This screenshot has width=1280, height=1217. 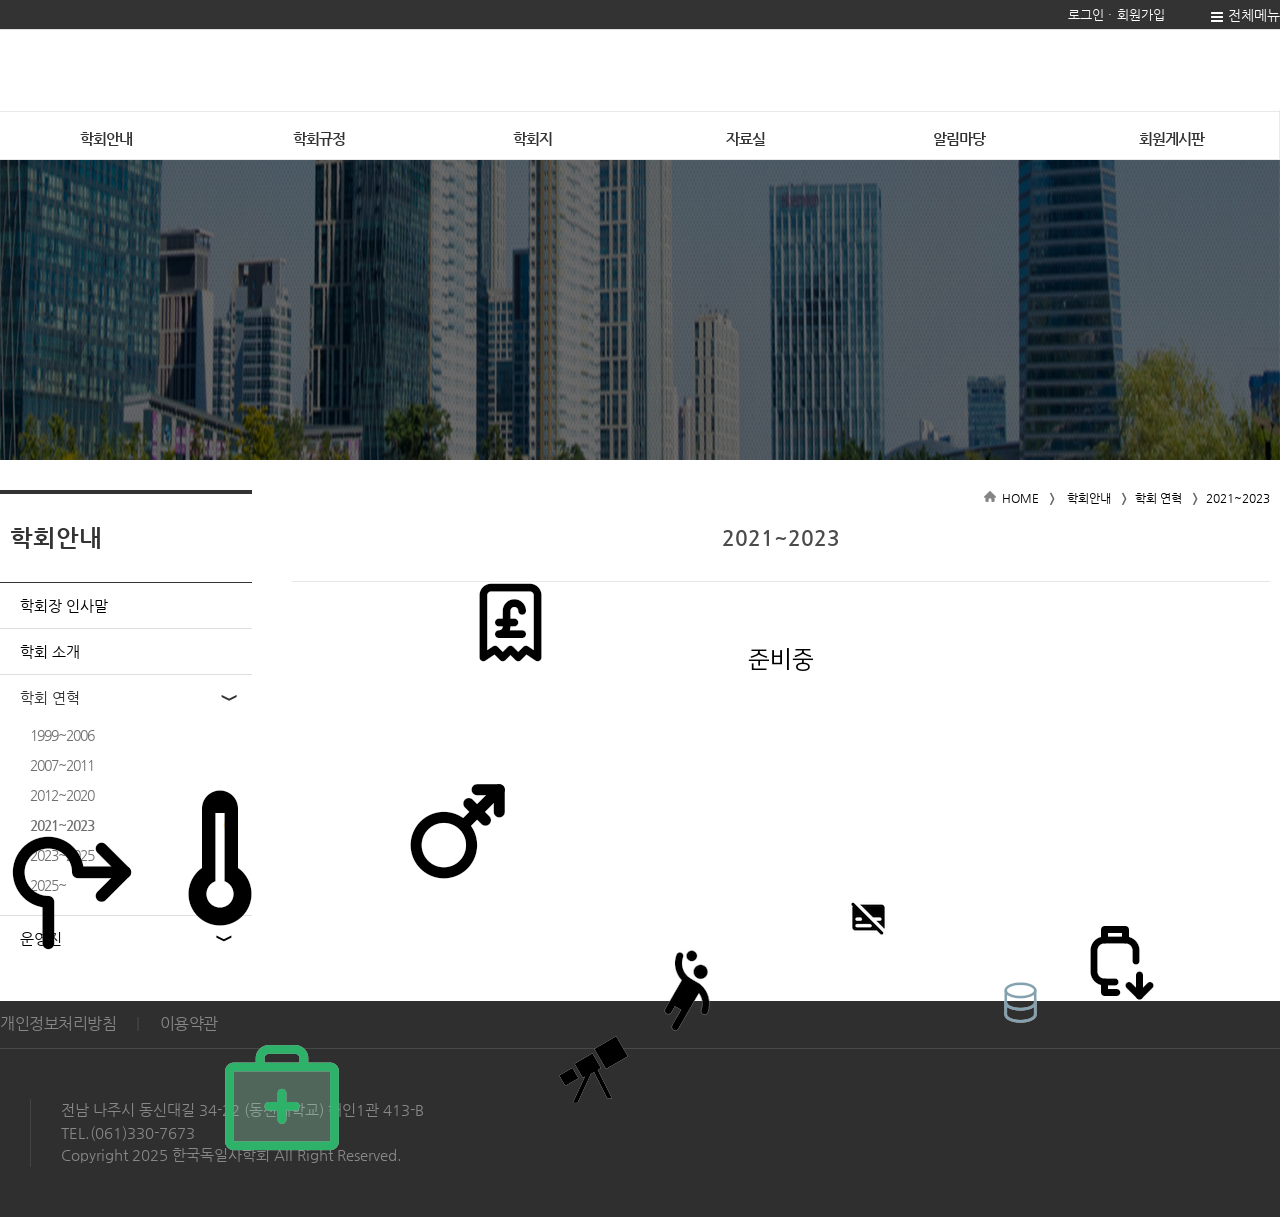 What do you see at coordinates (1115, 961) in the screenshot?
I see `download to smartwatch` at bounding box center [1115, 961].